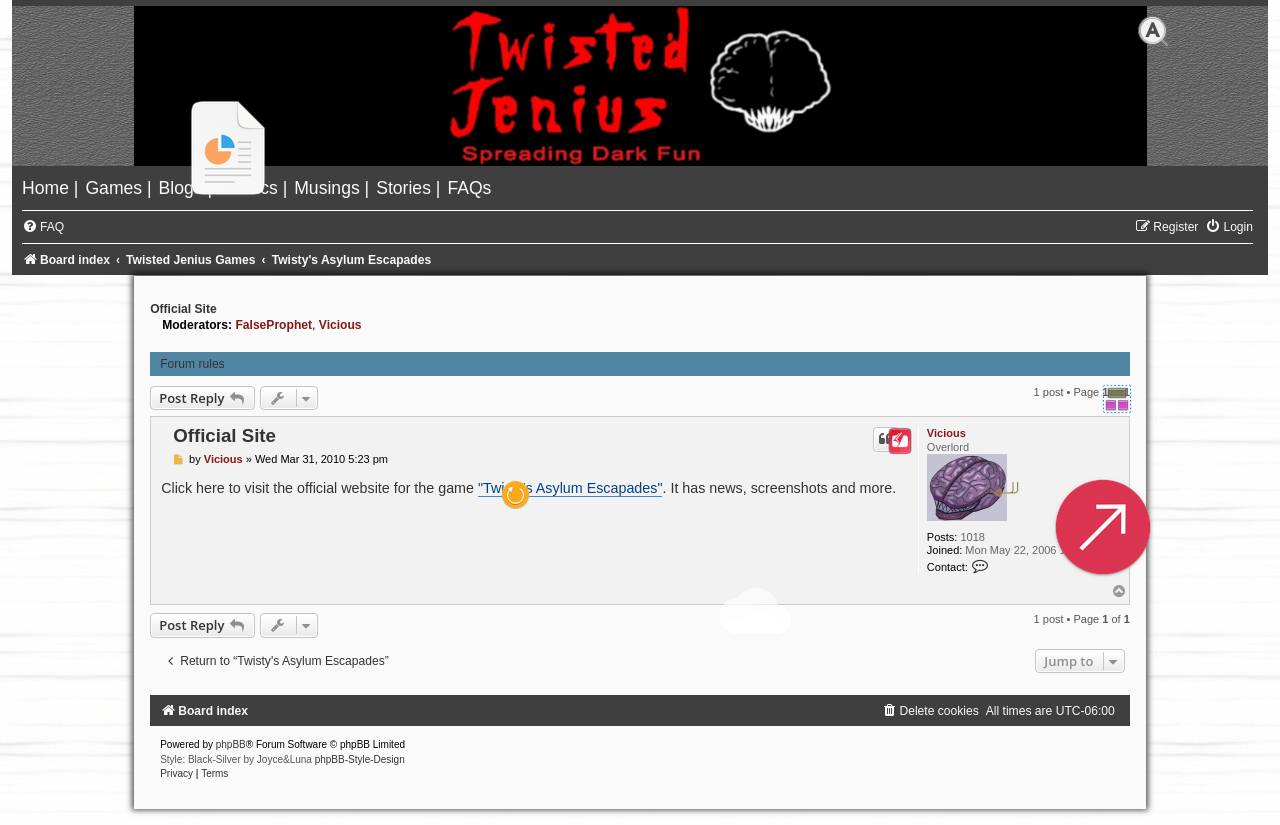  I want to click on restart the system, so click(516, 495).